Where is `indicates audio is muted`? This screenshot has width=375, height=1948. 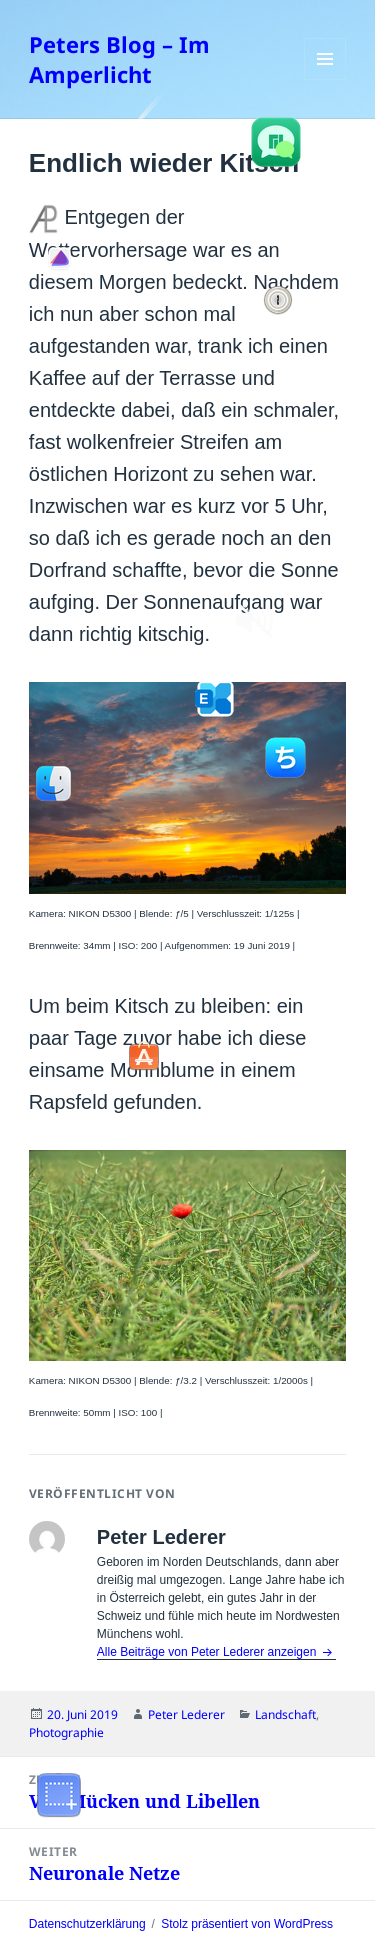
indicates audio is muted is located at coordinates (254, 620).